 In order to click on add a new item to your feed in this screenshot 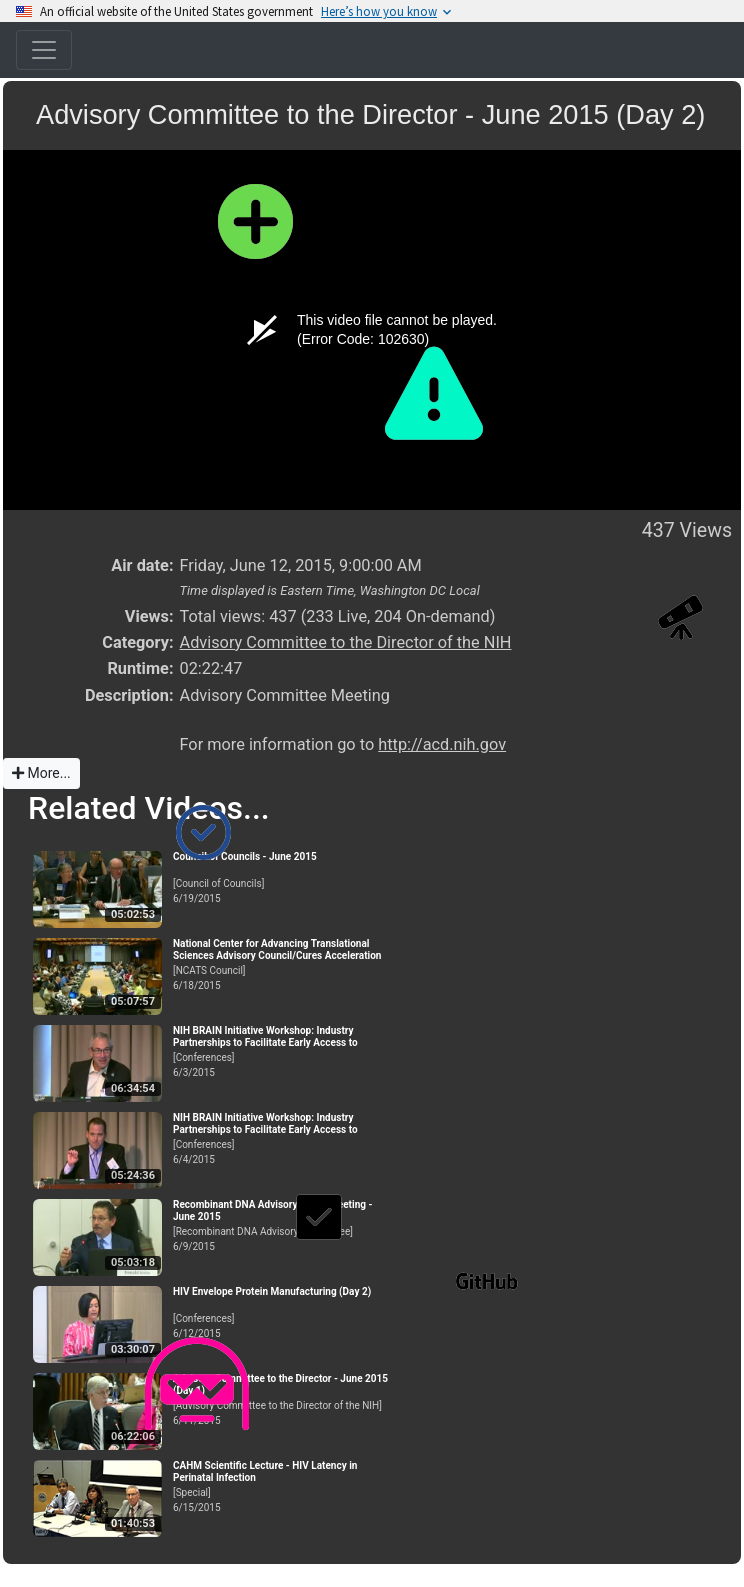, I will do `click(255, 221)`.